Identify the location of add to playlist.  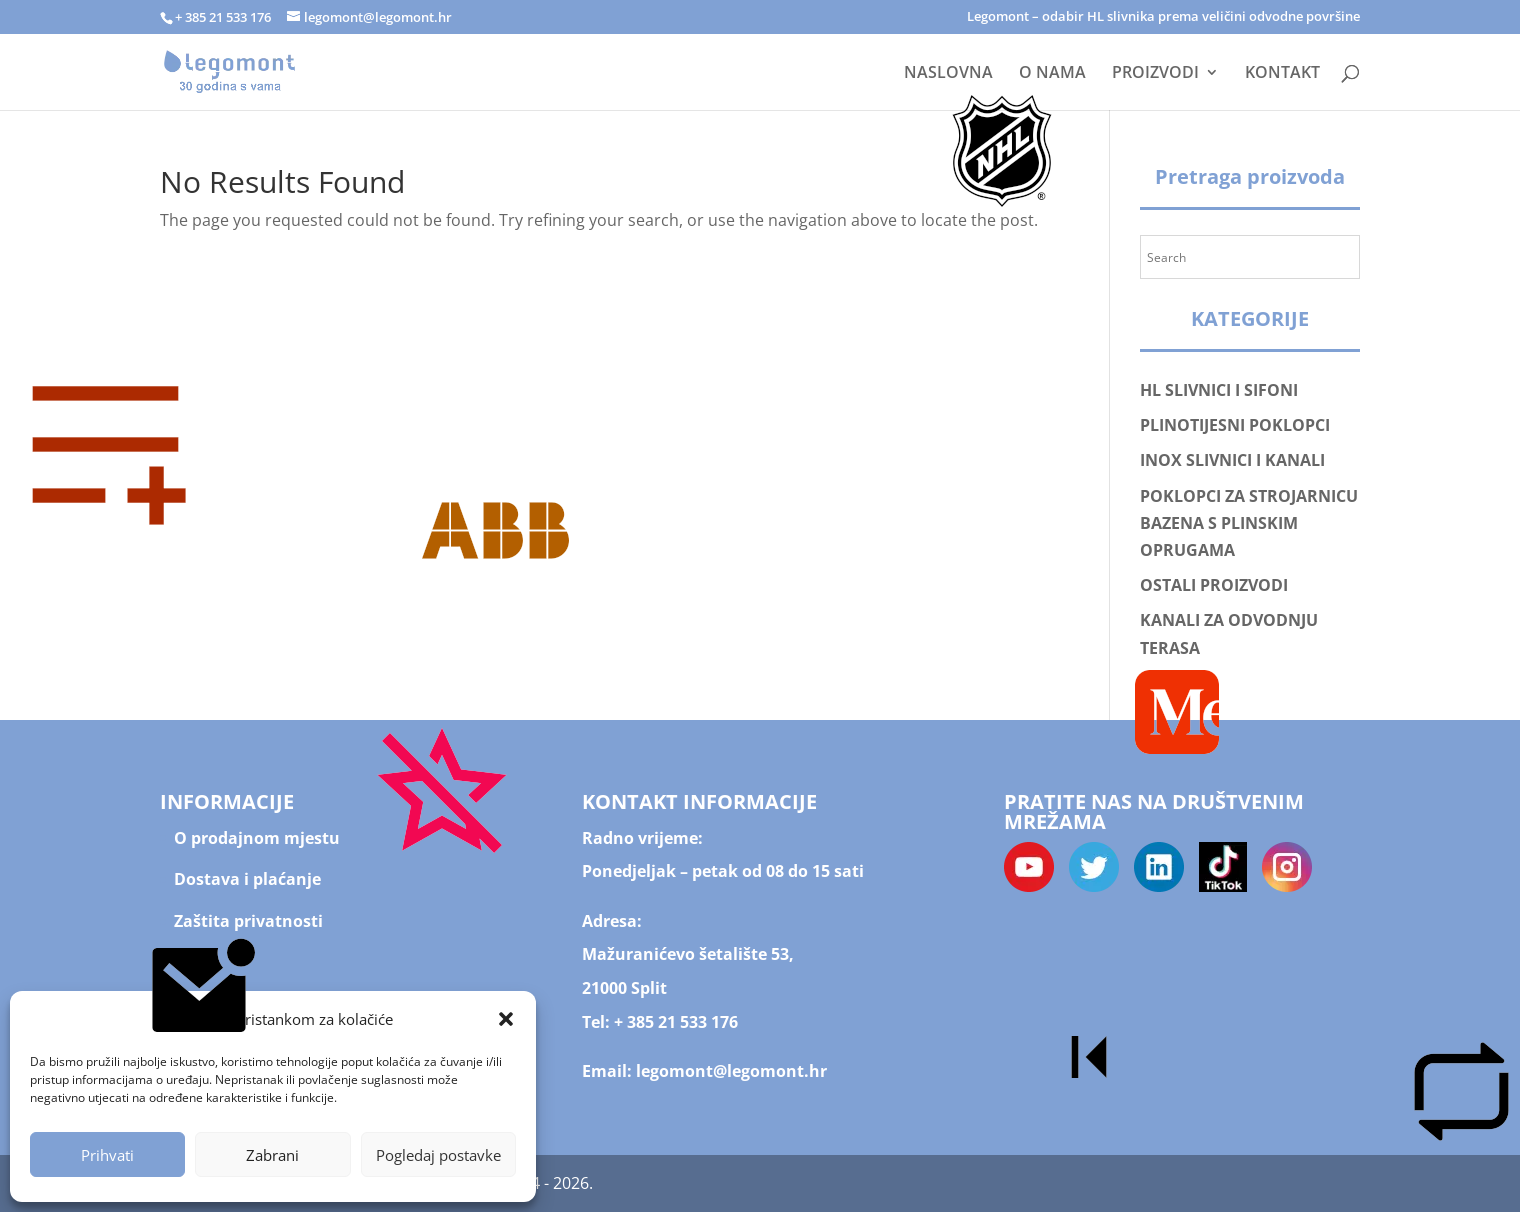
(105, 444).